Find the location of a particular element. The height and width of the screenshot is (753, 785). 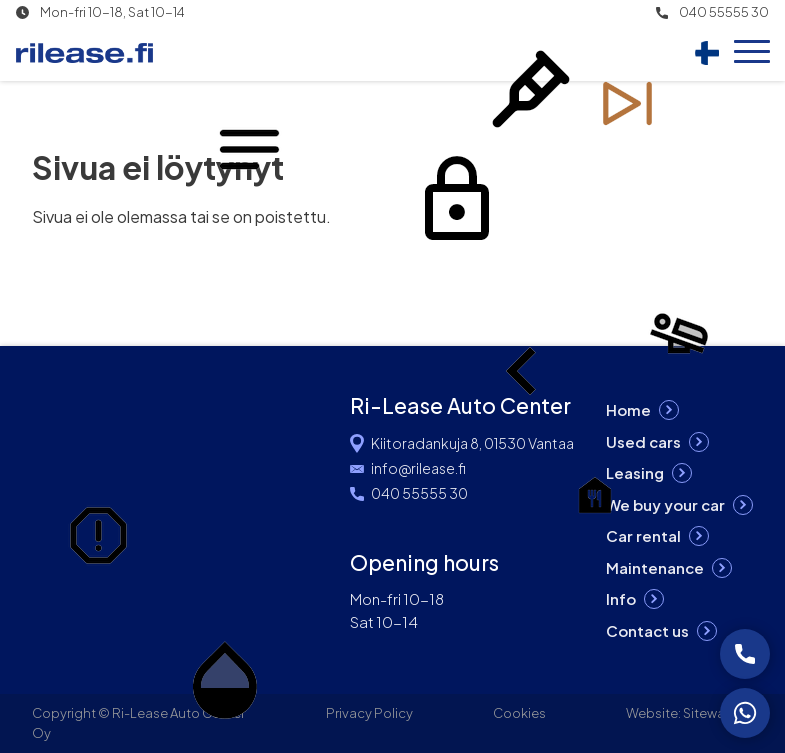

indicates an email error or delivery failure is located at coordinates (98, 535).